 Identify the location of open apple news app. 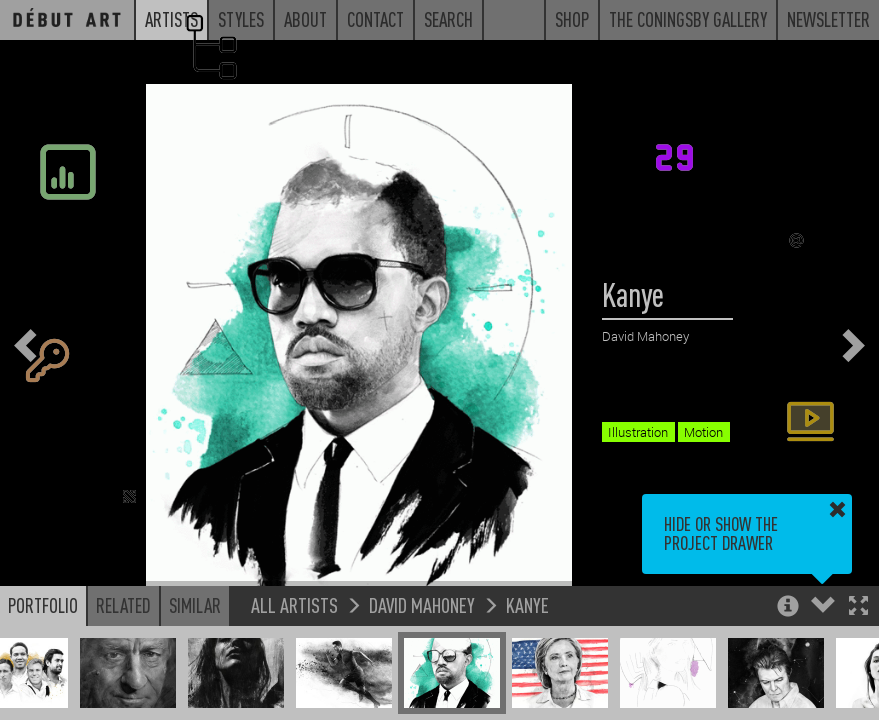
(129, 496).